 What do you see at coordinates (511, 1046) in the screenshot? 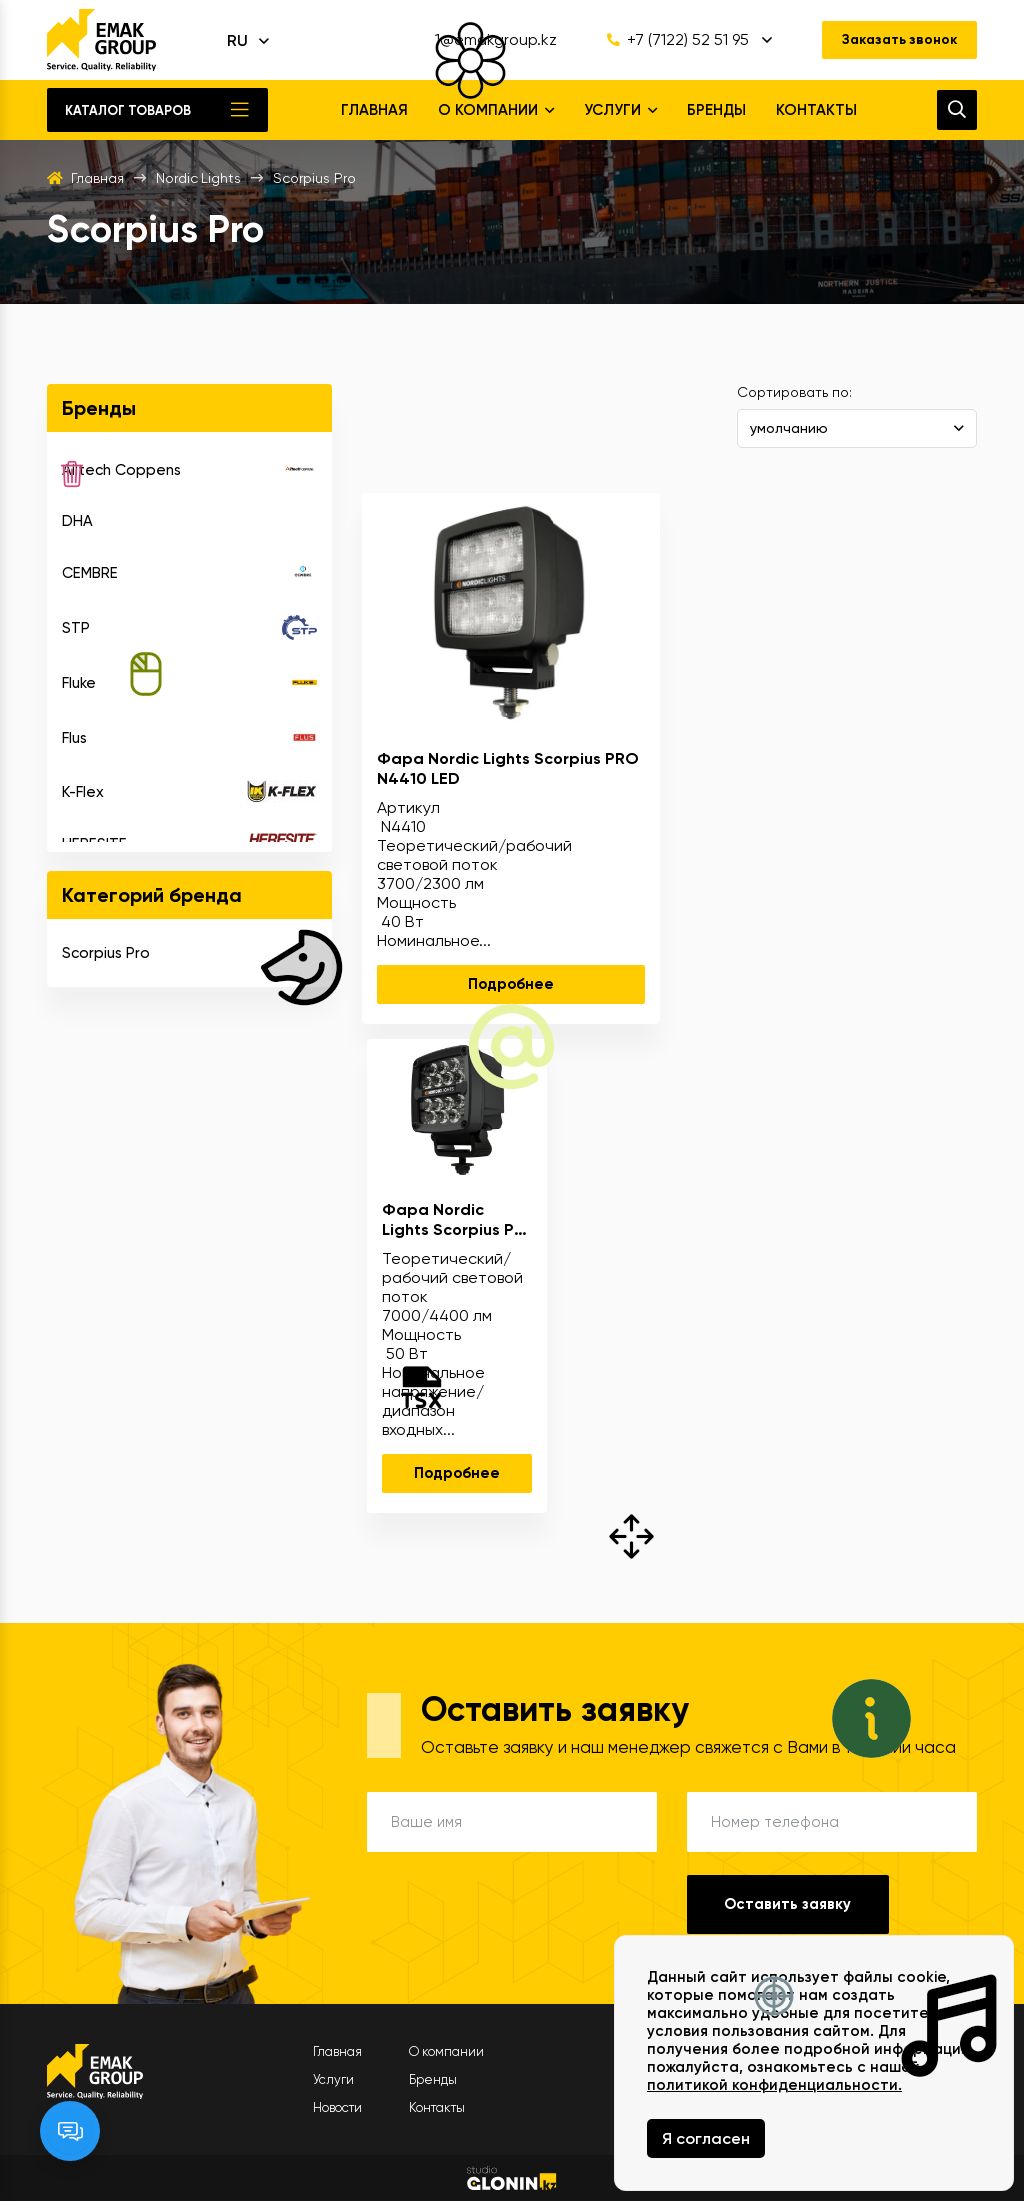
I see `enter an email address` at bounding box center [511, 1046].